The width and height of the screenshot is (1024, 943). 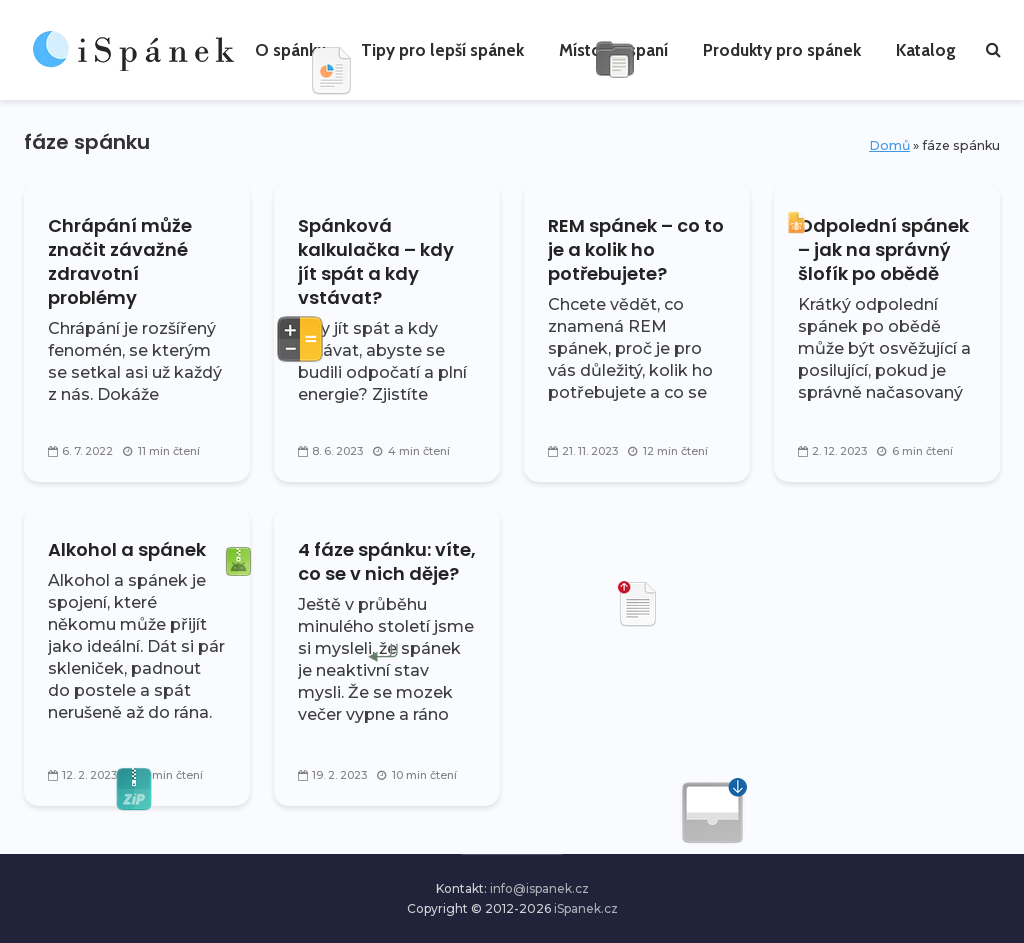 What do you see at coordinates (238, 561) in the screenshot?
I see `an android application package file` at bounding box center [238, 561].